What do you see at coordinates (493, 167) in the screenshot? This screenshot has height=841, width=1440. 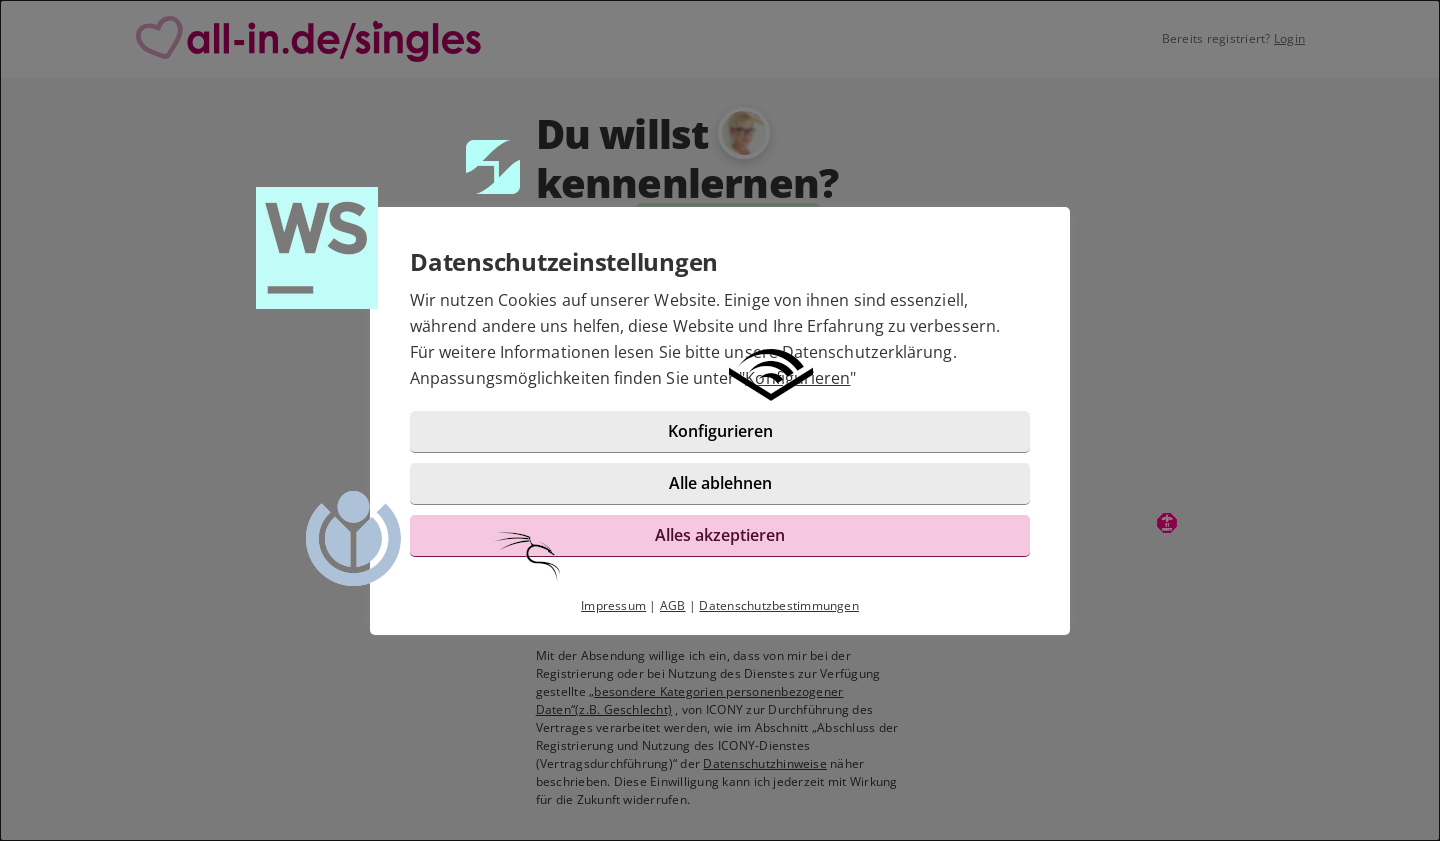 I see `open Coggle mind mapping app` at bounding box center [493, 167].